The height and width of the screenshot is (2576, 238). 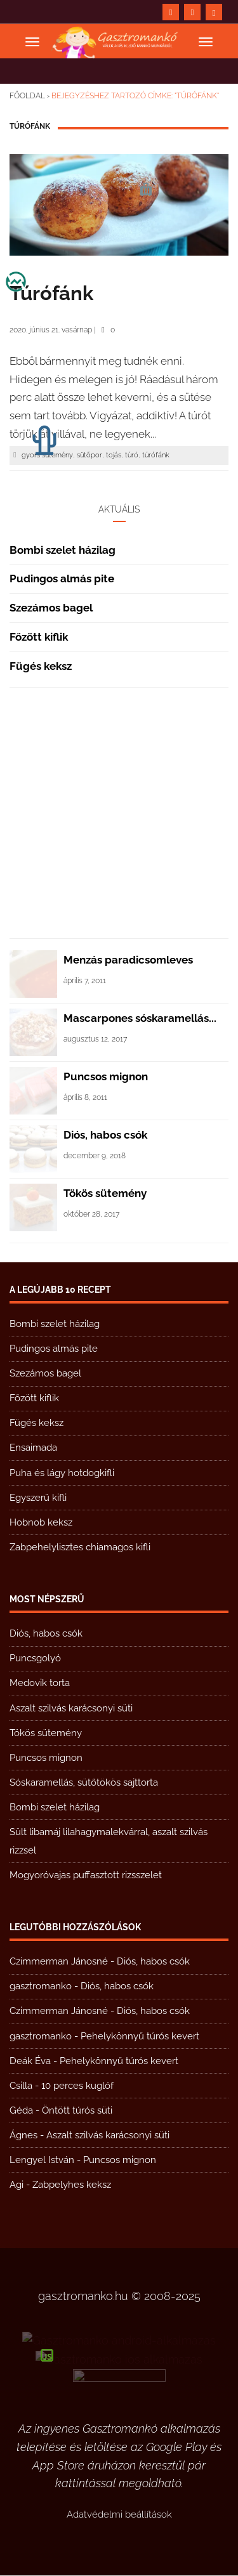 I want to click on indicates a JavaScript file or code component, so click(x=47, y=2355).